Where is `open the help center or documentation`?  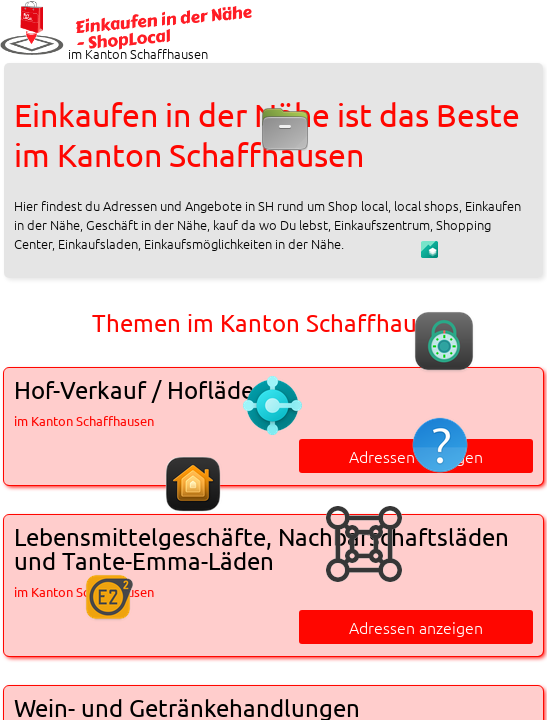
open the help center or documentation is located at coordinates (440, 445).